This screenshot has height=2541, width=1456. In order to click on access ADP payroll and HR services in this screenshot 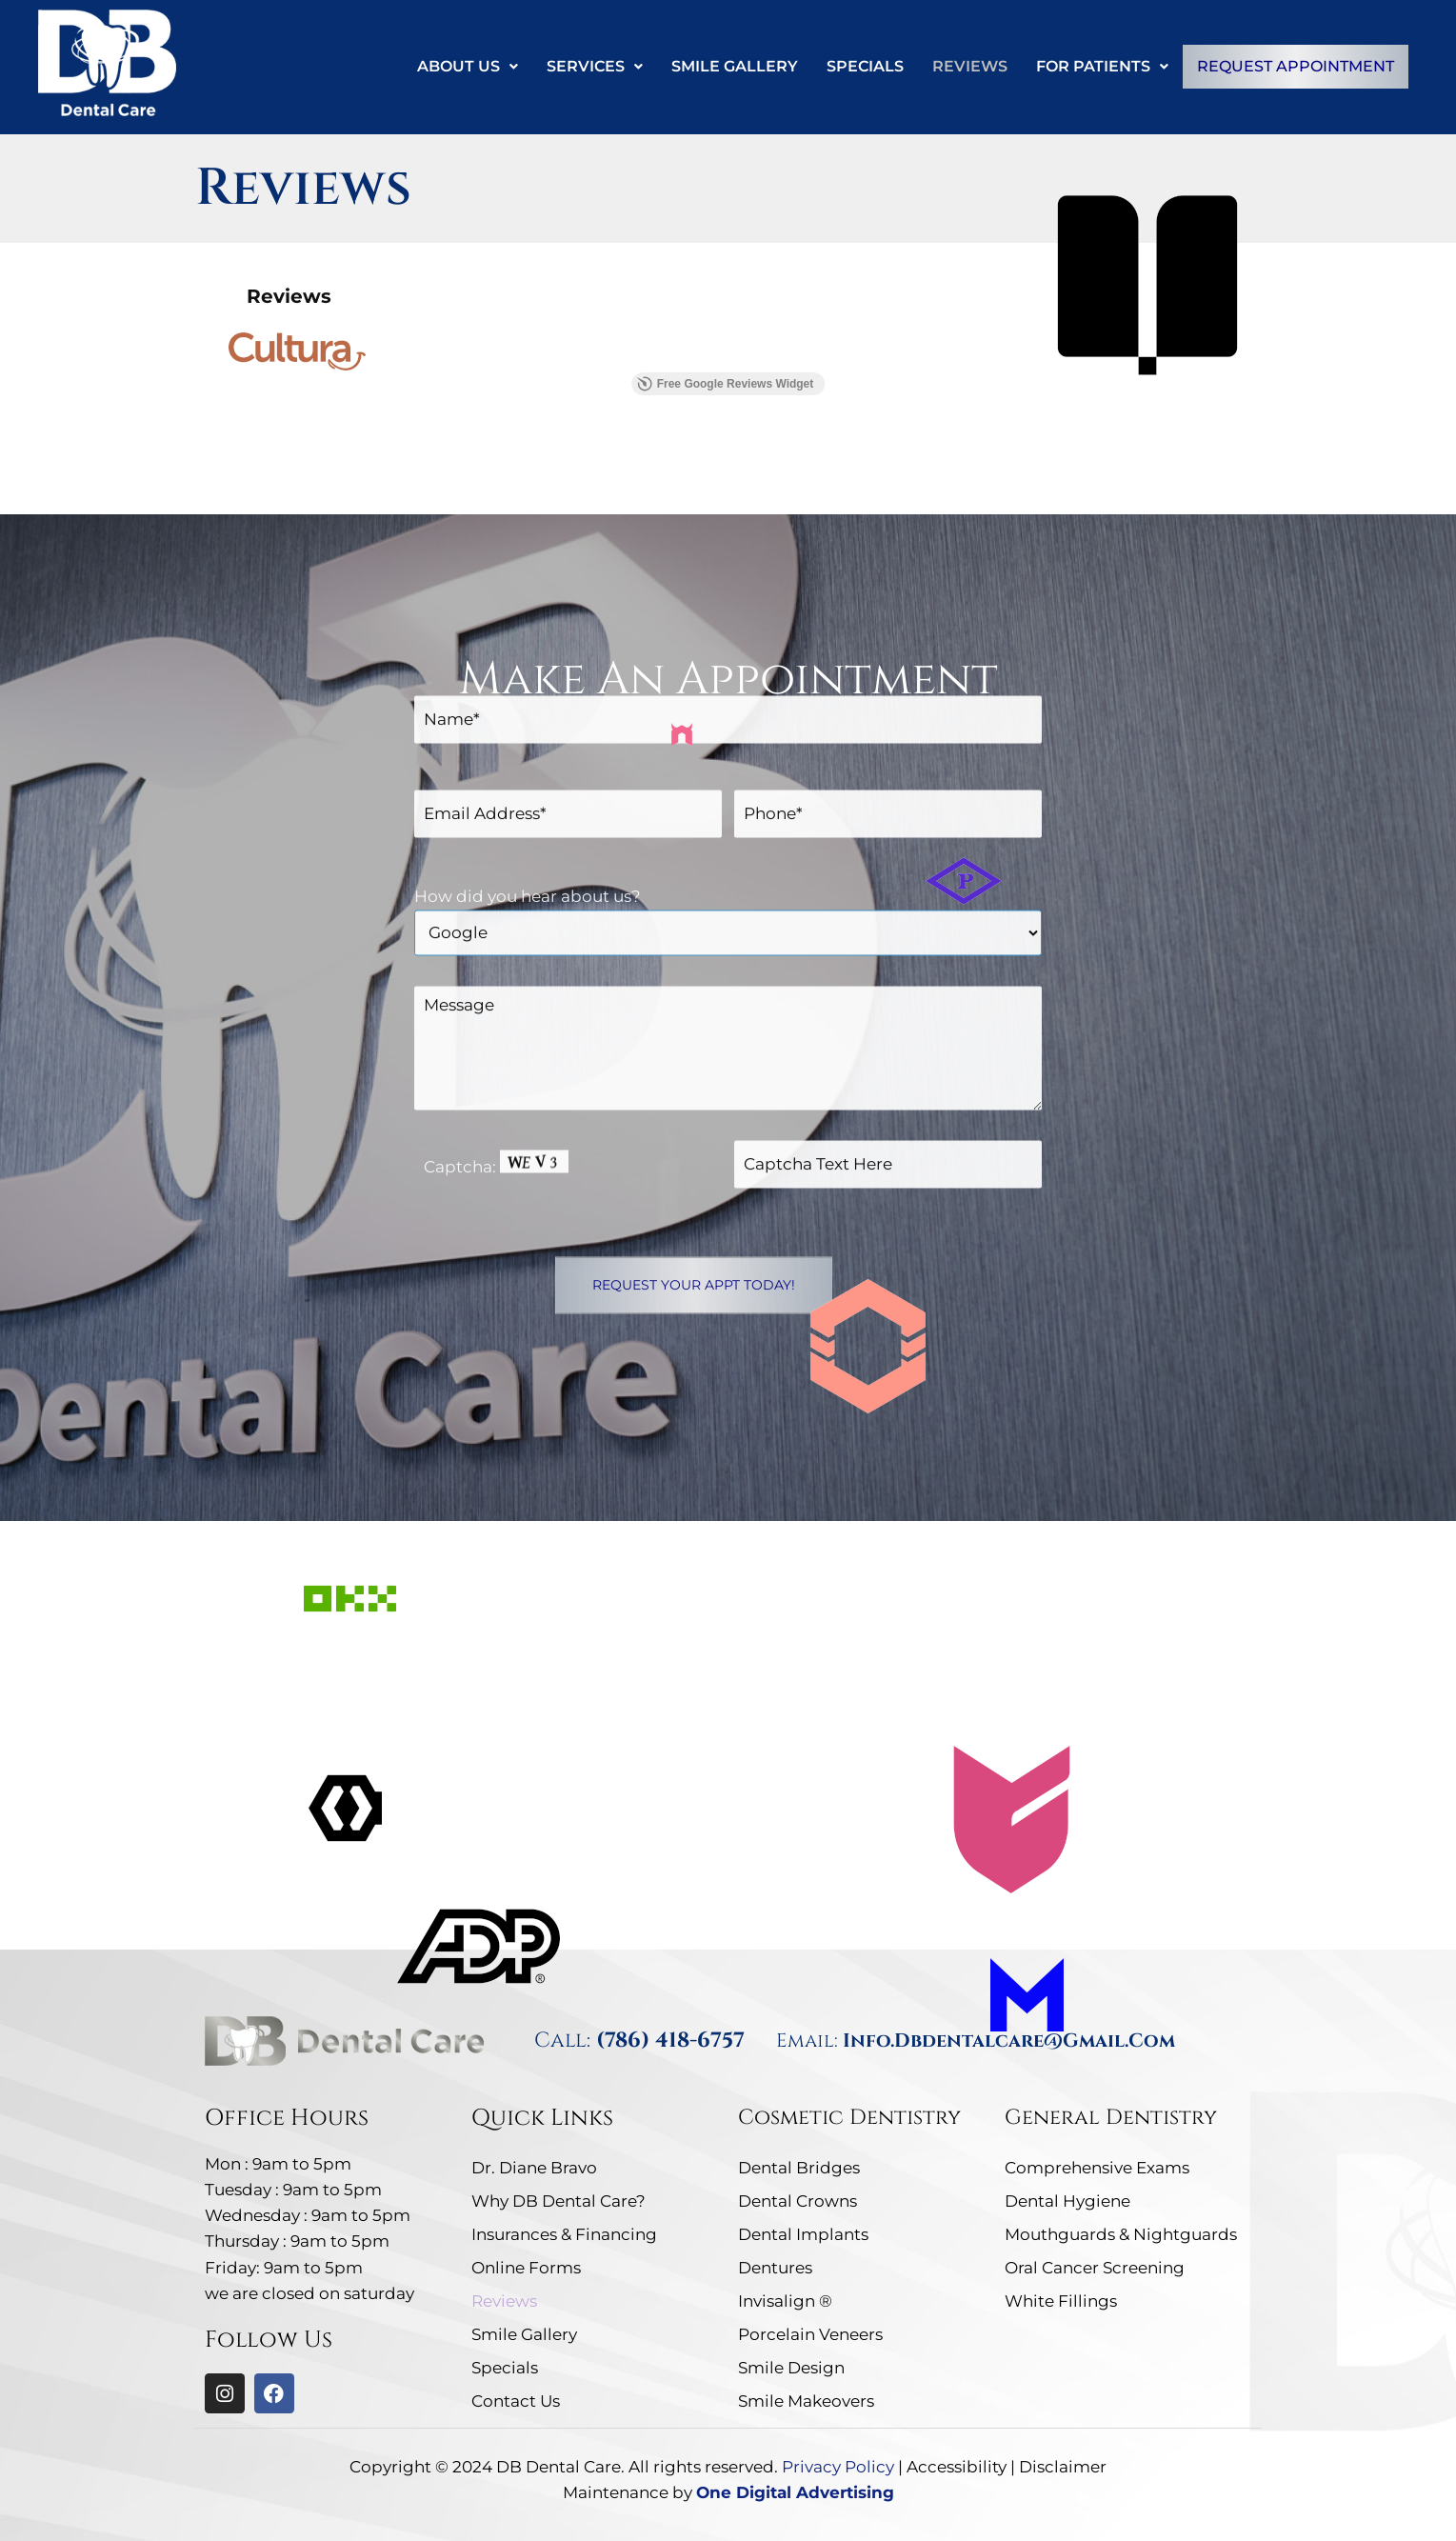, I will do `click(478, 1946)`.